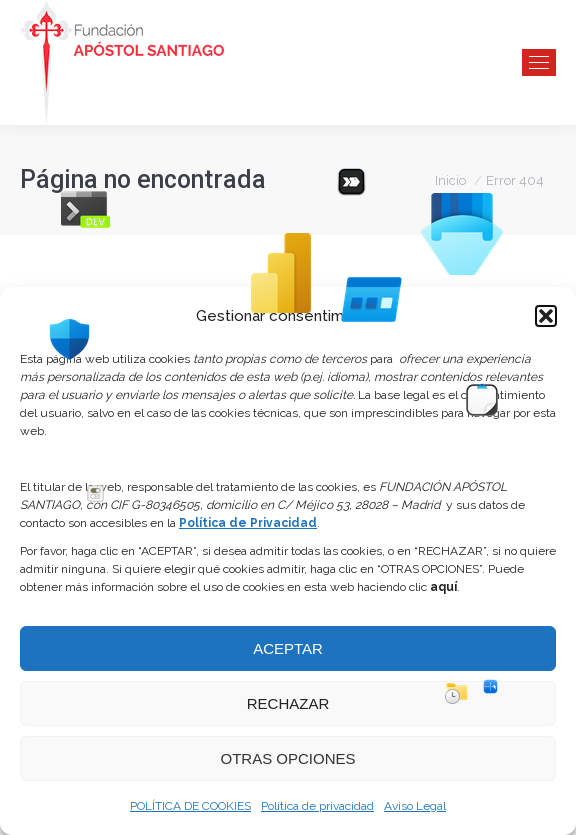 Image resolution: width=576 pixels, height=835 pixels. I want to click on access recently opened files and folders, so click(457, 692).